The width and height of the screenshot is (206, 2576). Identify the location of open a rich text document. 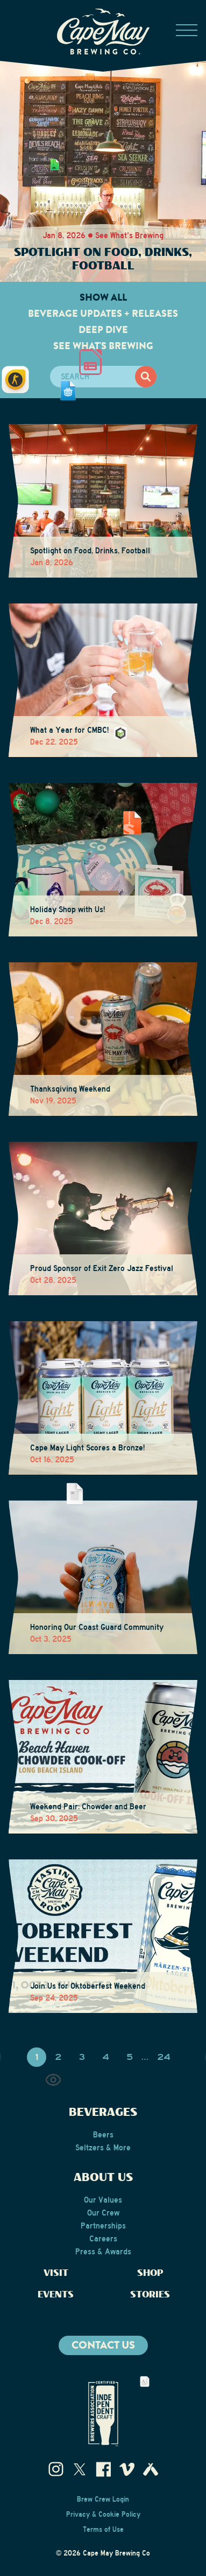
(145, 2381).